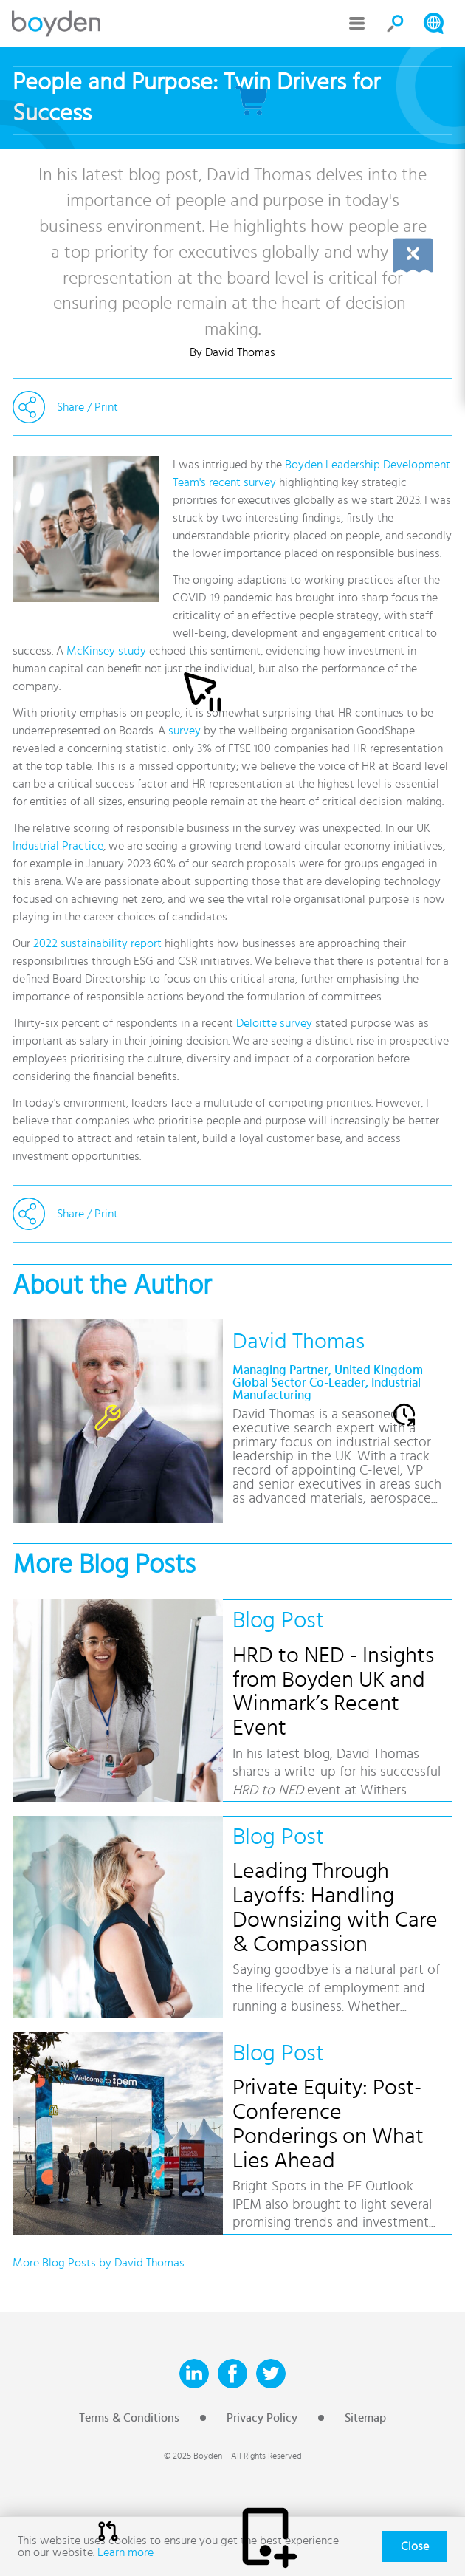 The image size is (465, 2576). Describe the element at coordinates (253, 101) in the screenshot. I see `view your shopping cart` at that location.